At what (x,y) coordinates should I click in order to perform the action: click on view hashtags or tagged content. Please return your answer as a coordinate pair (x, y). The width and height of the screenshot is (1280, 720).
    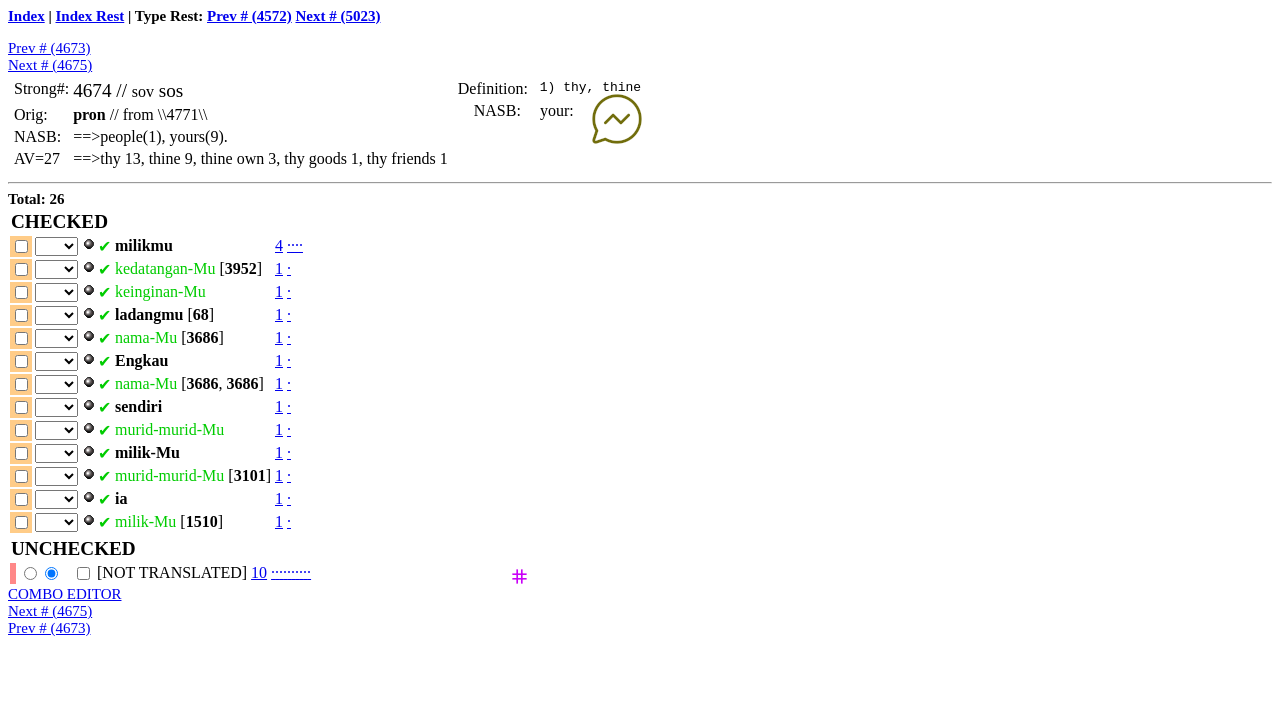
    Looking at the image, I should click on (519, 576).